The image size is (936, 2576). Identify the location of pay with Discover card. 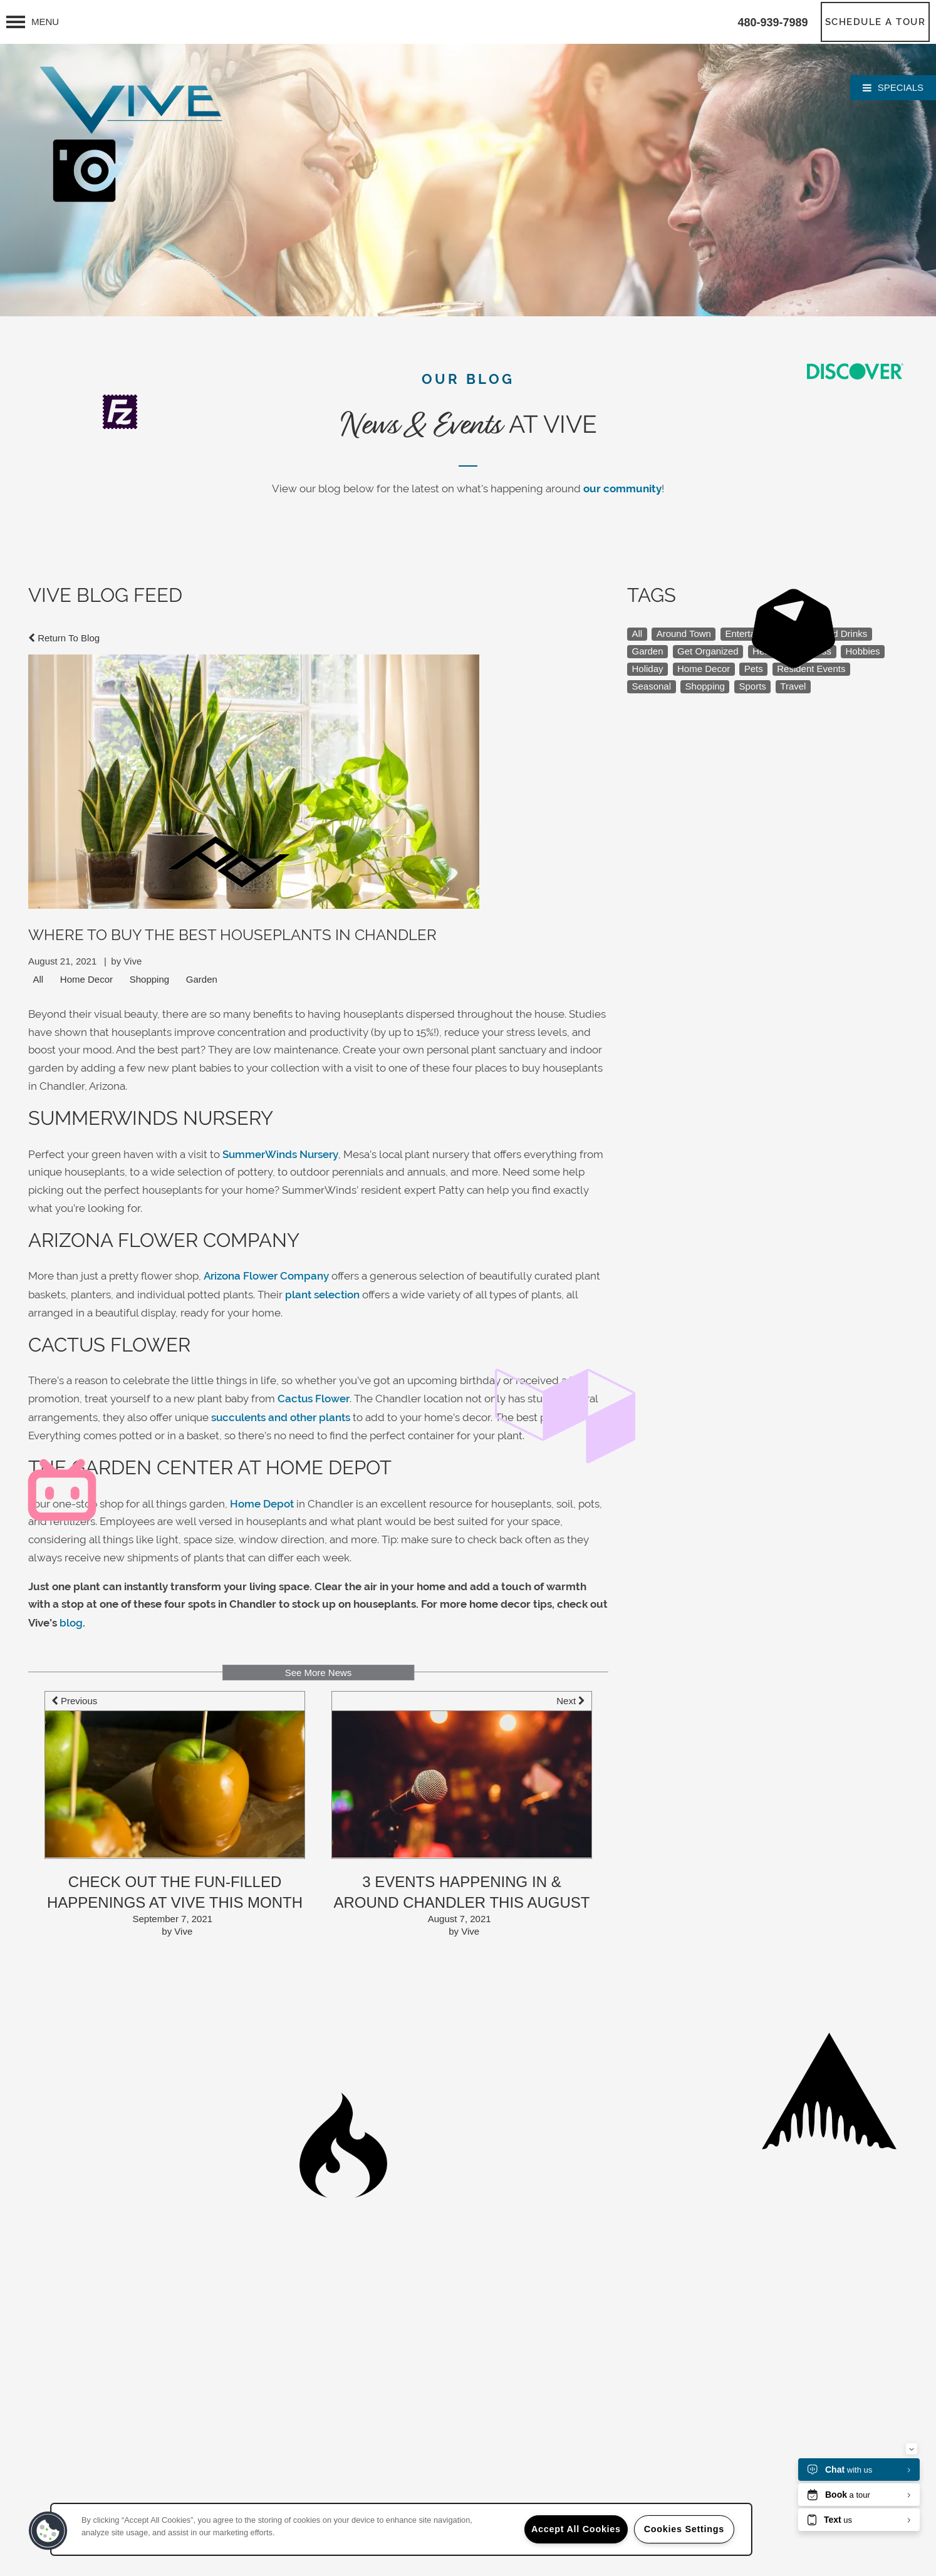
(855, 371).